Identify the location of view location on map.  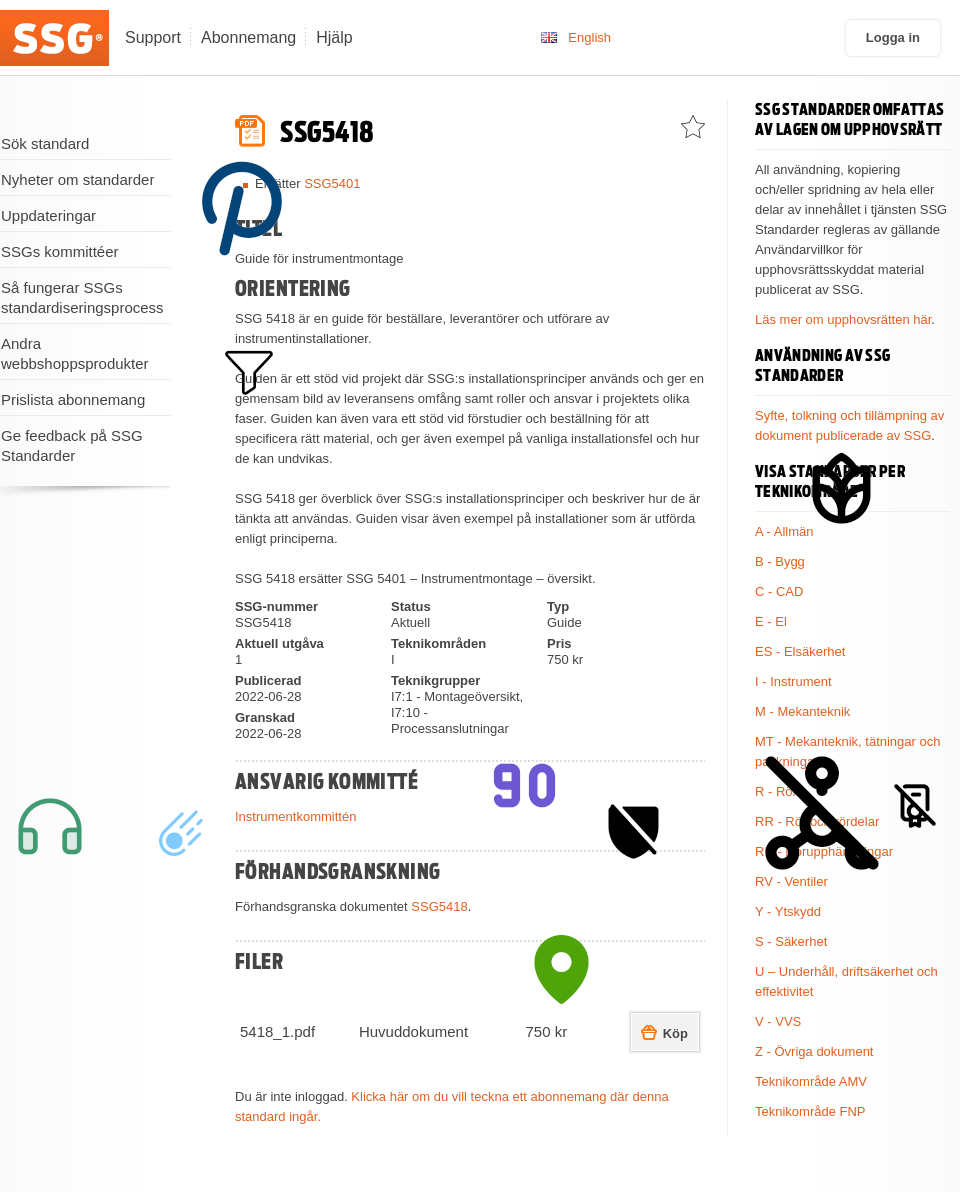
(561, 969).